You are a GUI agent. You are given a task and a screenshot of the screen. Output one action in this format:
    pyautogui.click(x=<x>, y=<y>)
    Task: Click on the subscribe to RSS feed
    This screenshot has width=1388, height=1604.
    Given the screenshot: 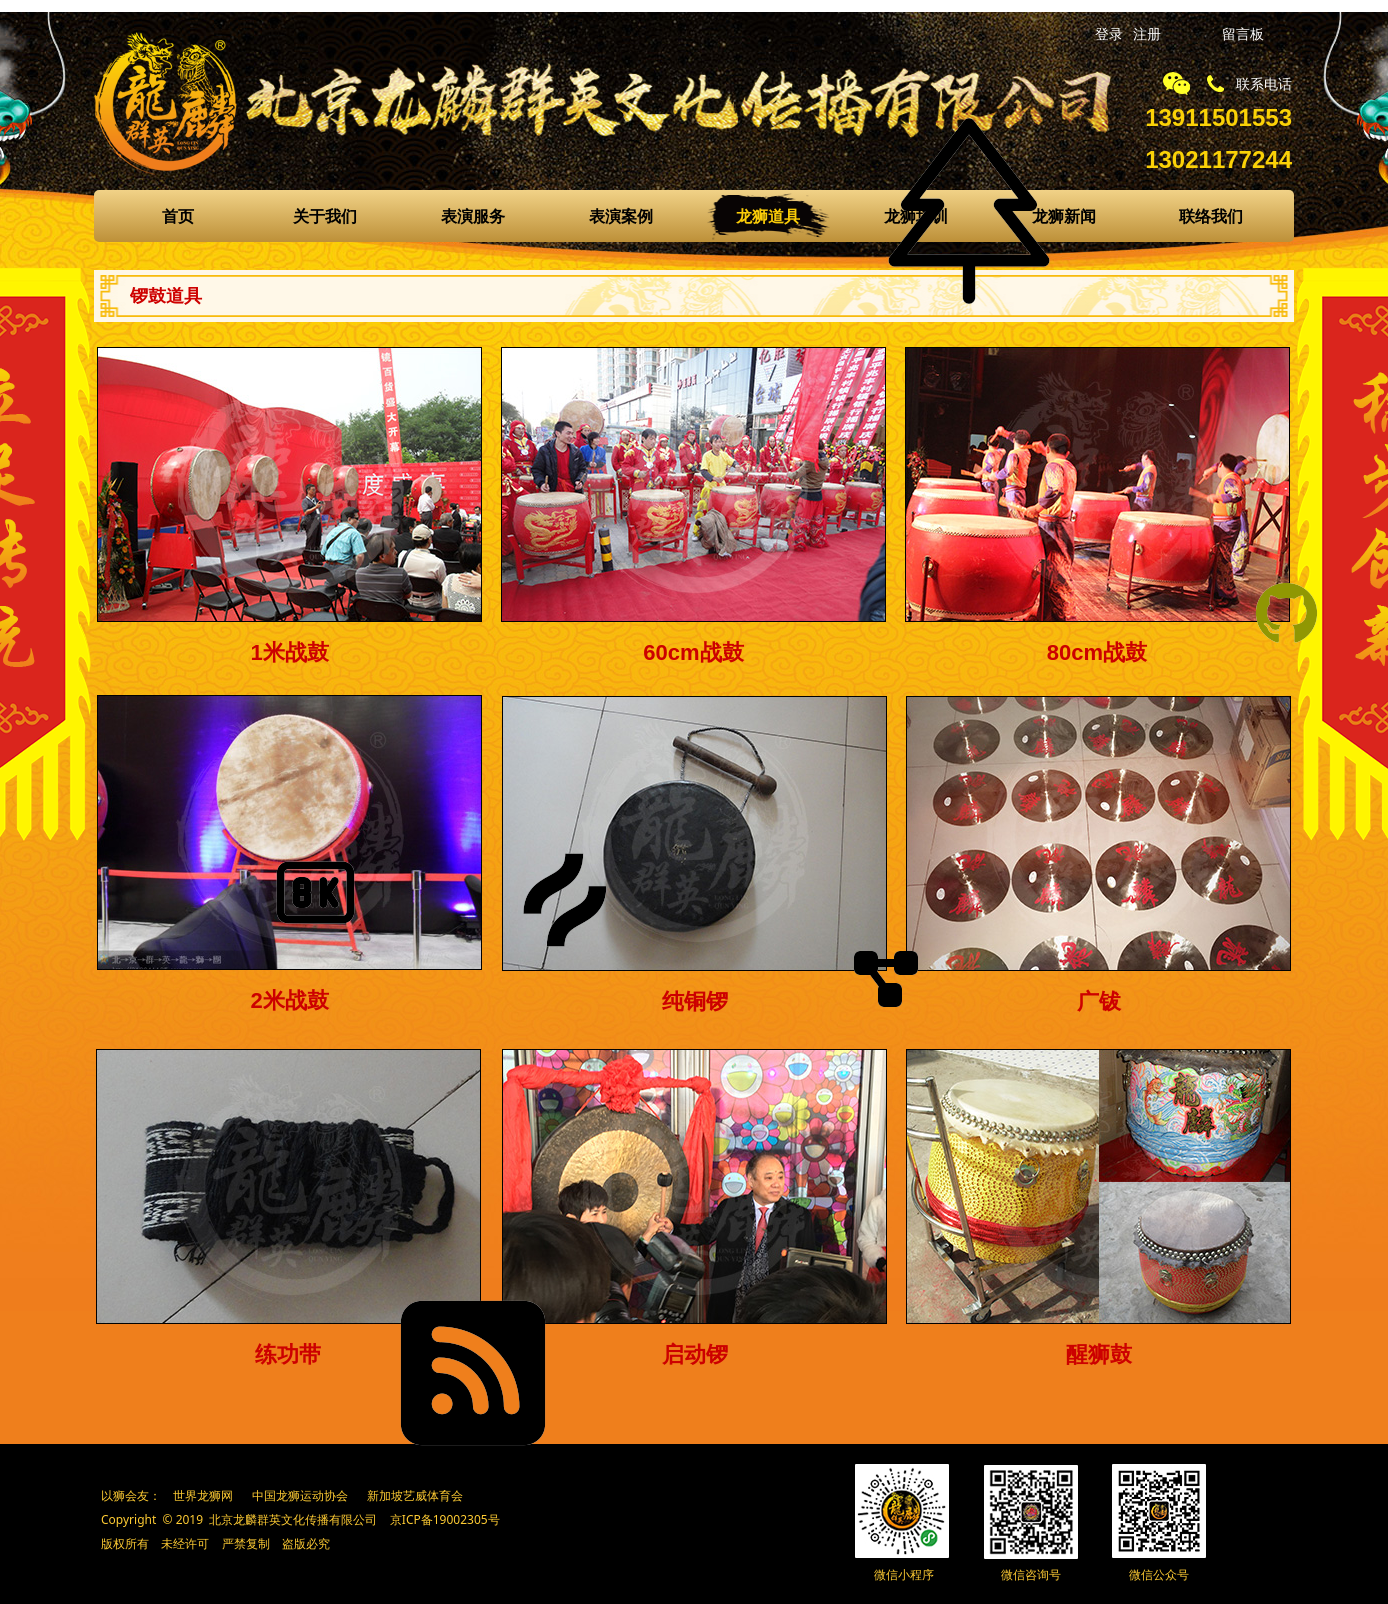 What is the action you would take?
    pyautogui.click(x=473, y=1373)
    